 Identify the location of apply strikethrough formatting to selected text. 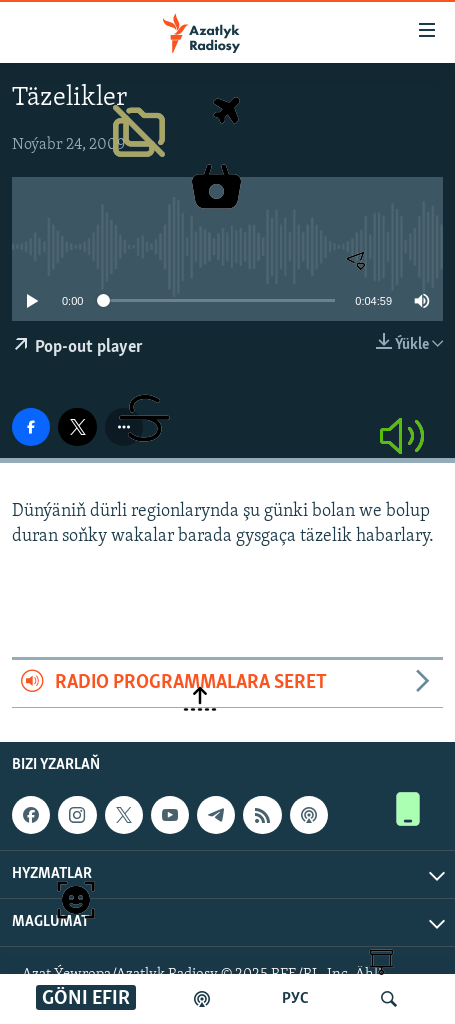
(144, 418).